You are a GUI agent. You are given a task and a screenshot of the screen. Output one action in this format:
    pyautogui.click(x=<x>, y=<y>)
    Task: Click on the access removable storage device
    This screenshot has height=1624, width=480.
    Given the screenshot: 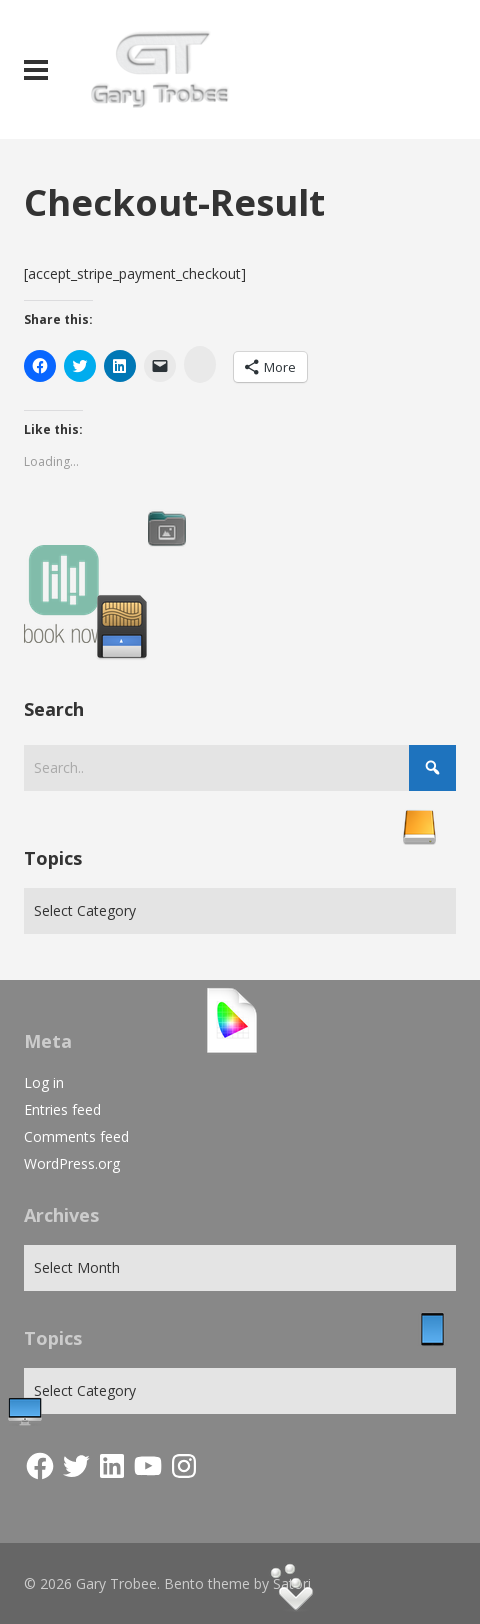 What is the action you would take?
    pyautogui.click(x=122, y=627)
    